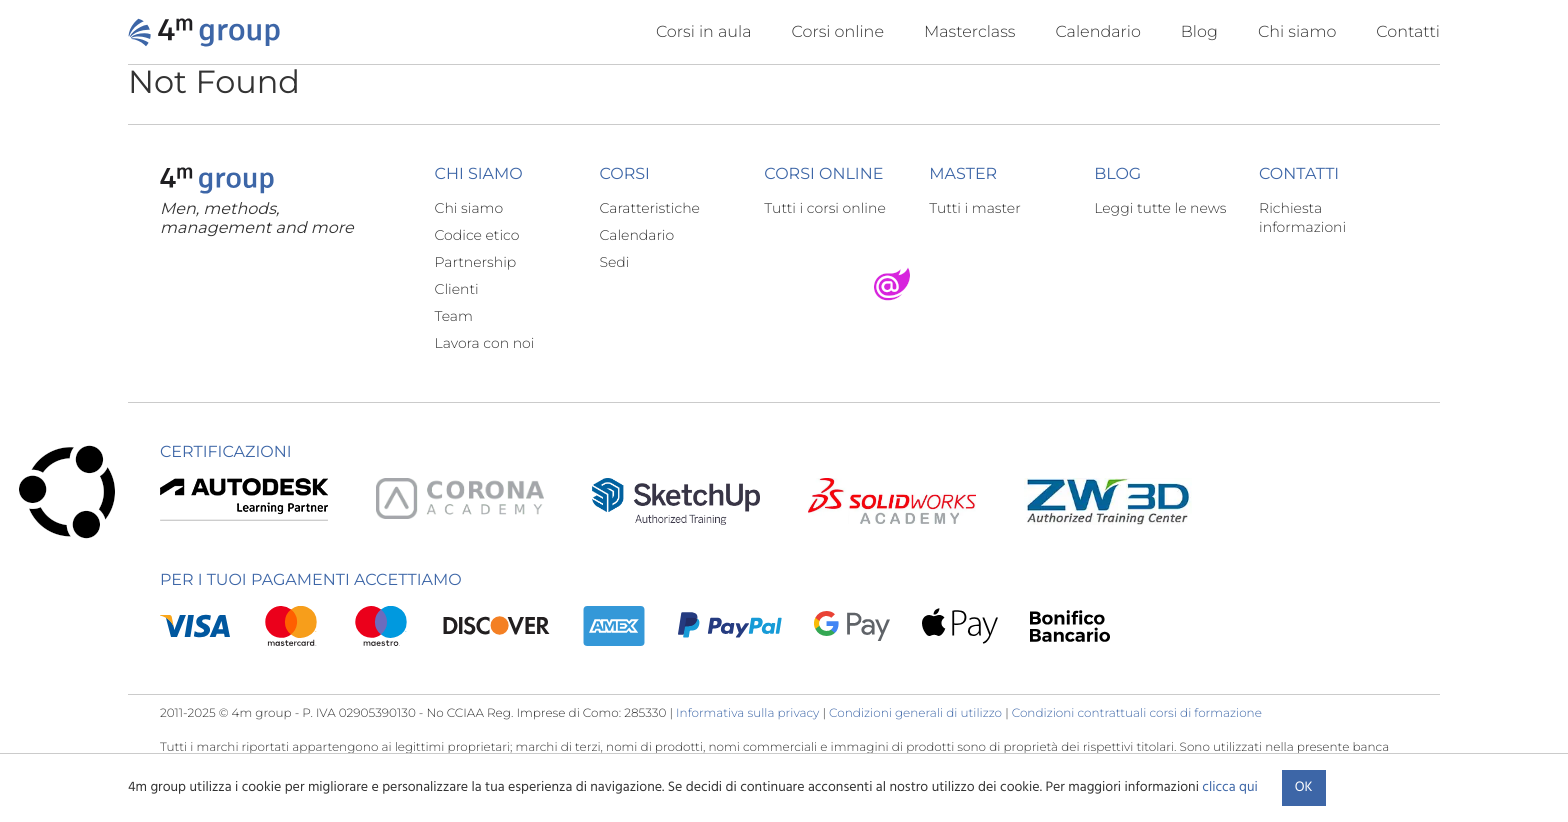  I want to click on Blazor framework logo, so click(892, 284).